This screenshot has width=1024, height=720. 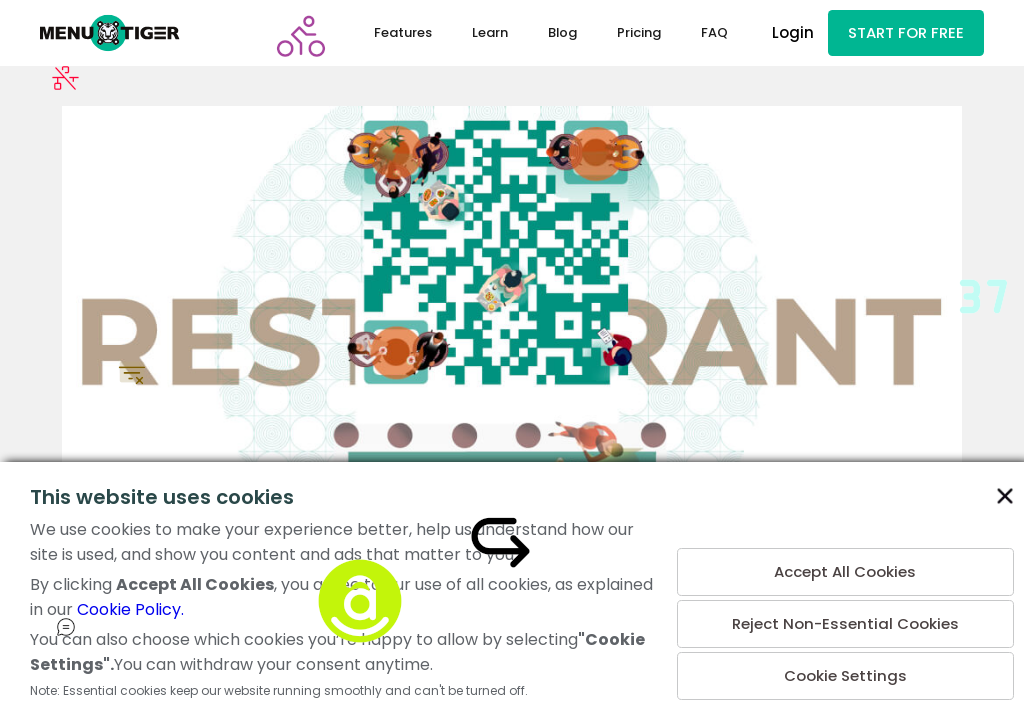 What do you see at coordinates (500, 540) in the screenshot?
I see `redo last action` at bounding box center [500, 540].